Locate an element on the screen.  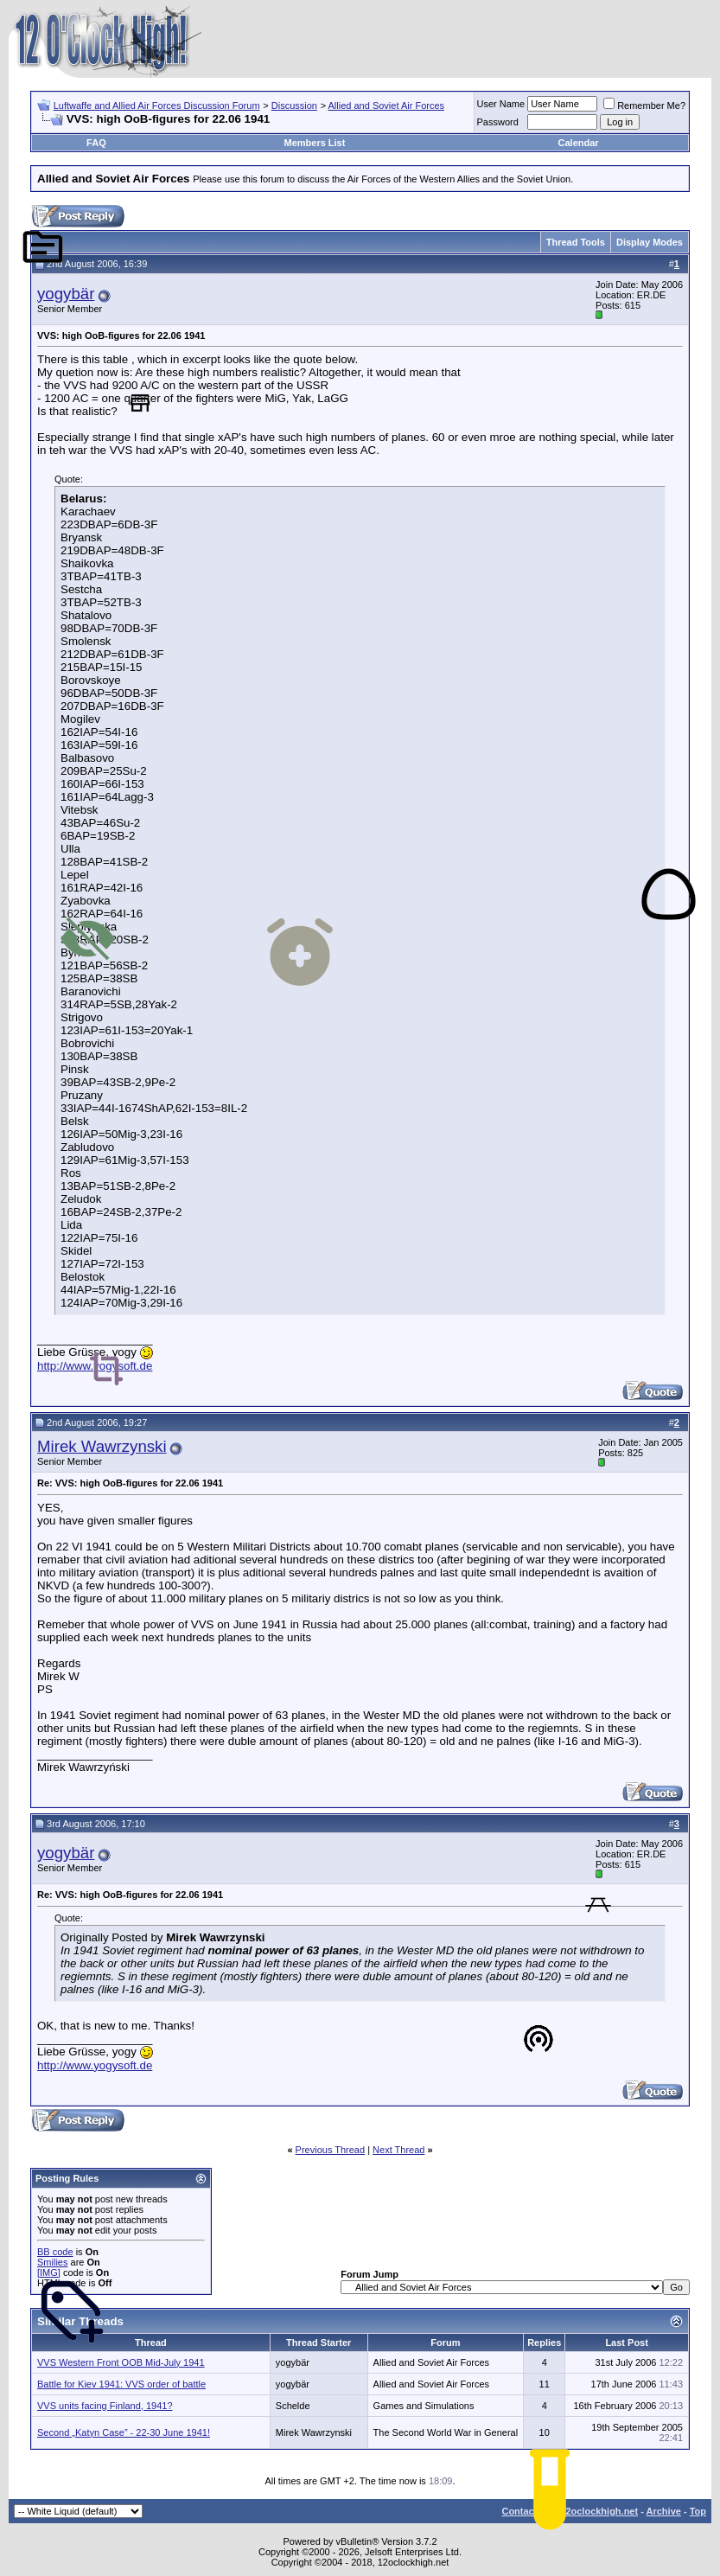
crop or trim an image is located at coordinates (106, 1369).